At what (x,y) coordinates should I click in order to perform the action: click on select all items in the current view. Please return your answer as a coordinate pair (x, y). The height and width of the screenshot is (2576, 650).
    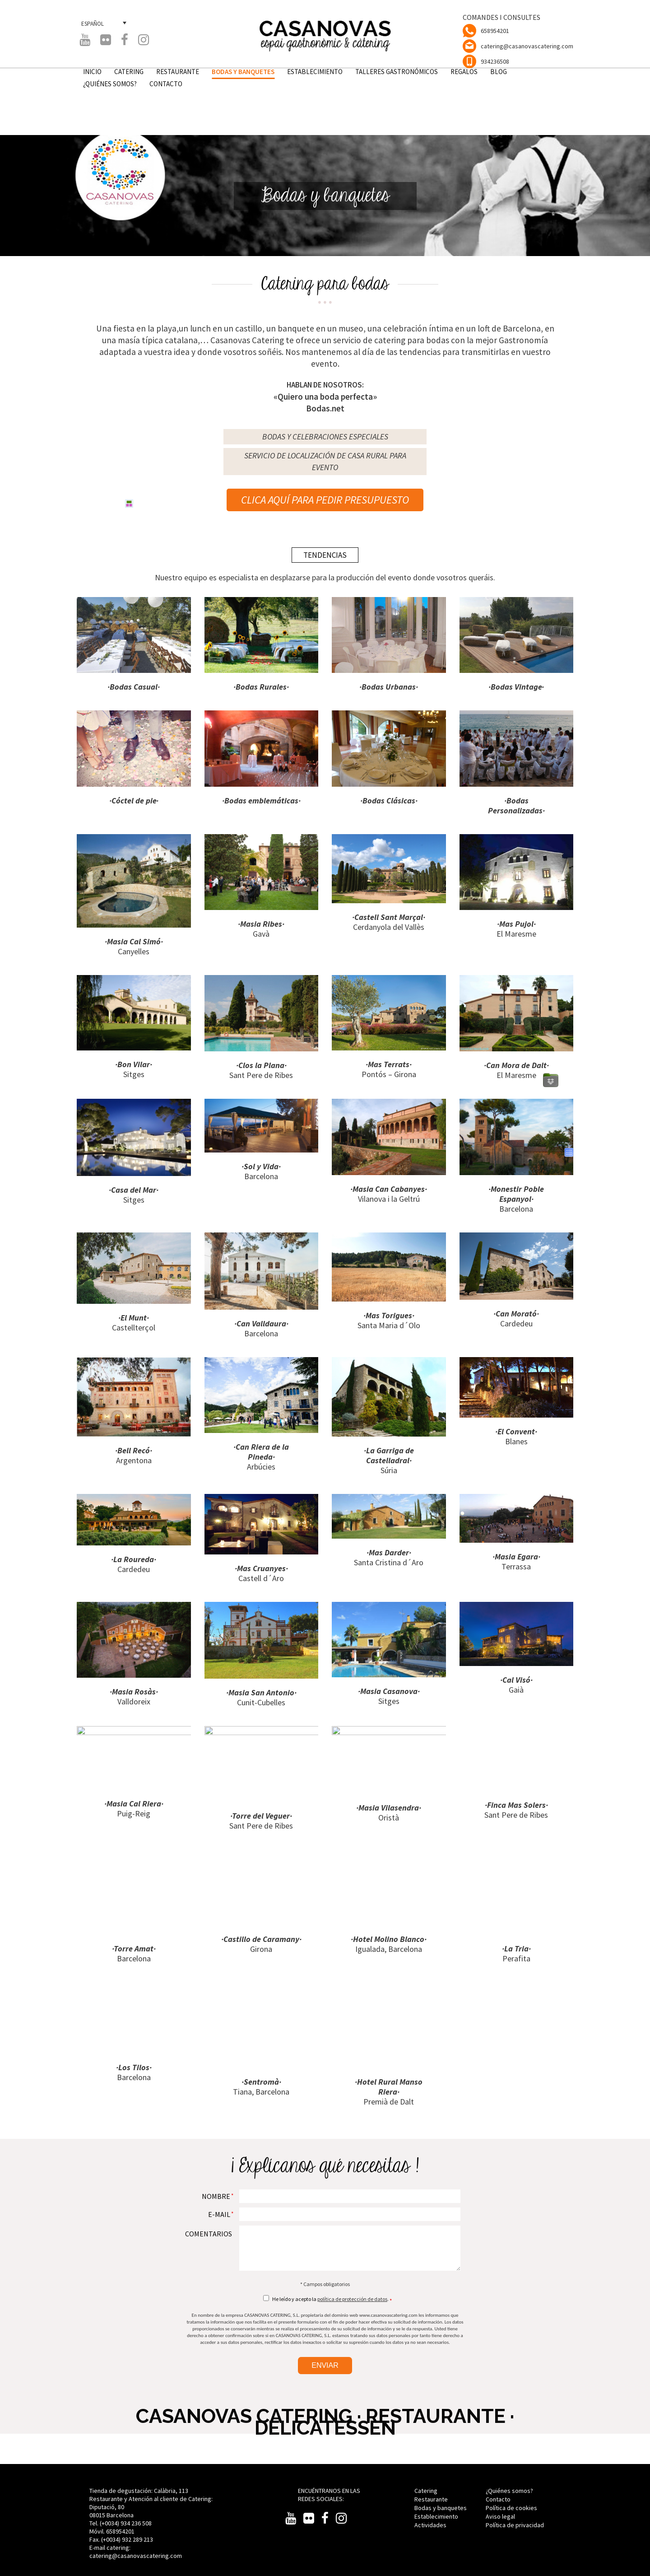
    Looking at the image, I should click on (129, 504).